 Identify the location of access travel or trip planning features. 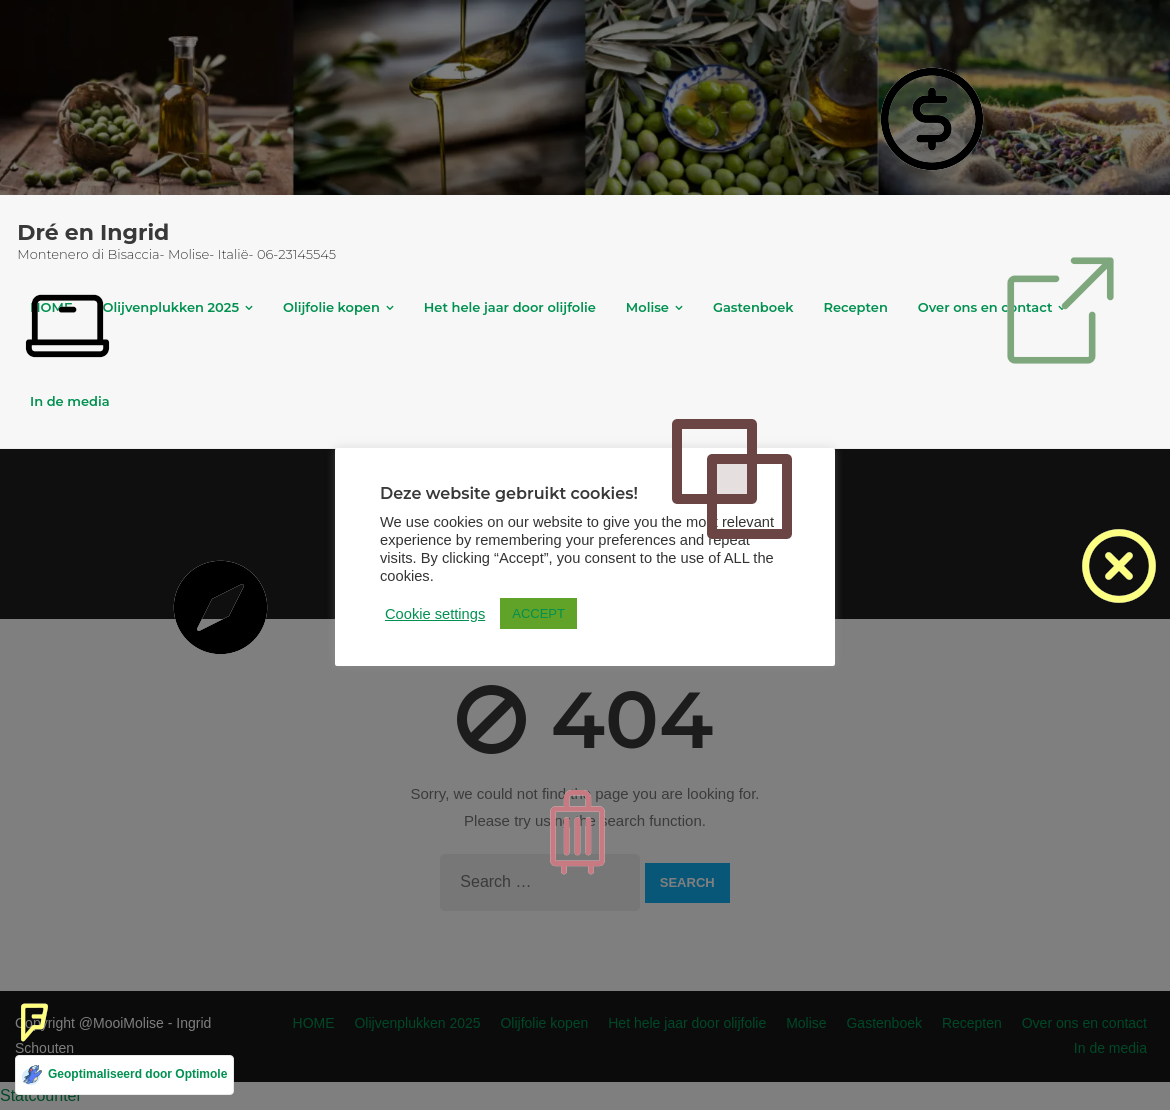
(577, 833).